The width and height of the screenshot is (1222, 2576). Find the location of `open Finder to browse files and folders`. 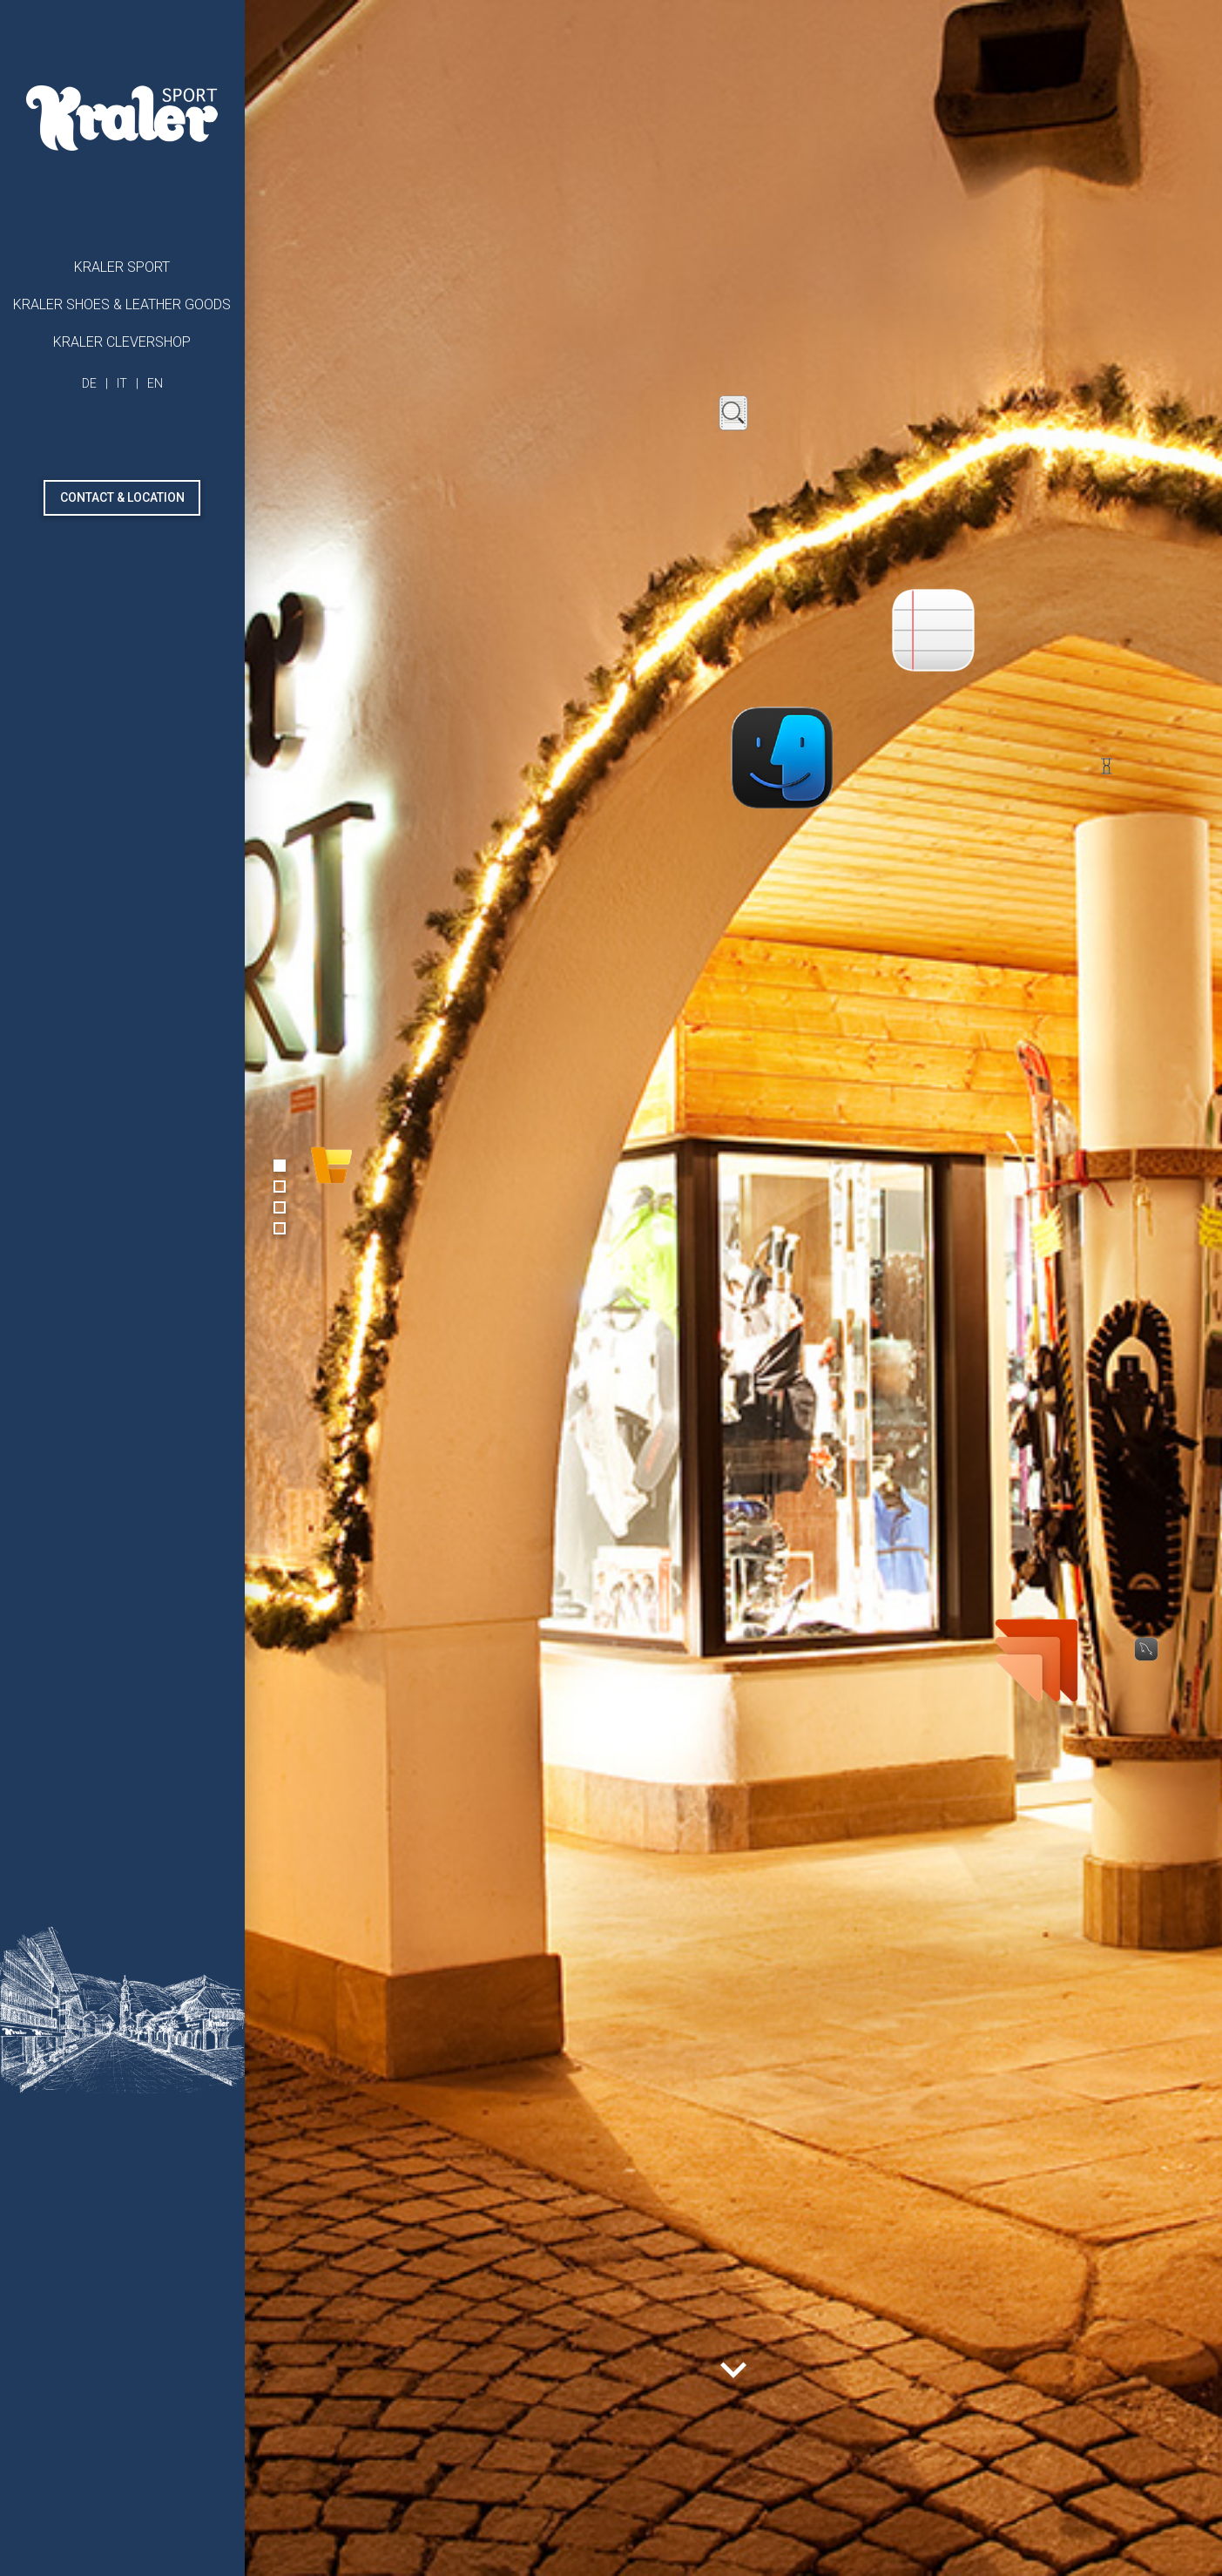

open Finder to browse files and folders is located at coordinates (782, 758).